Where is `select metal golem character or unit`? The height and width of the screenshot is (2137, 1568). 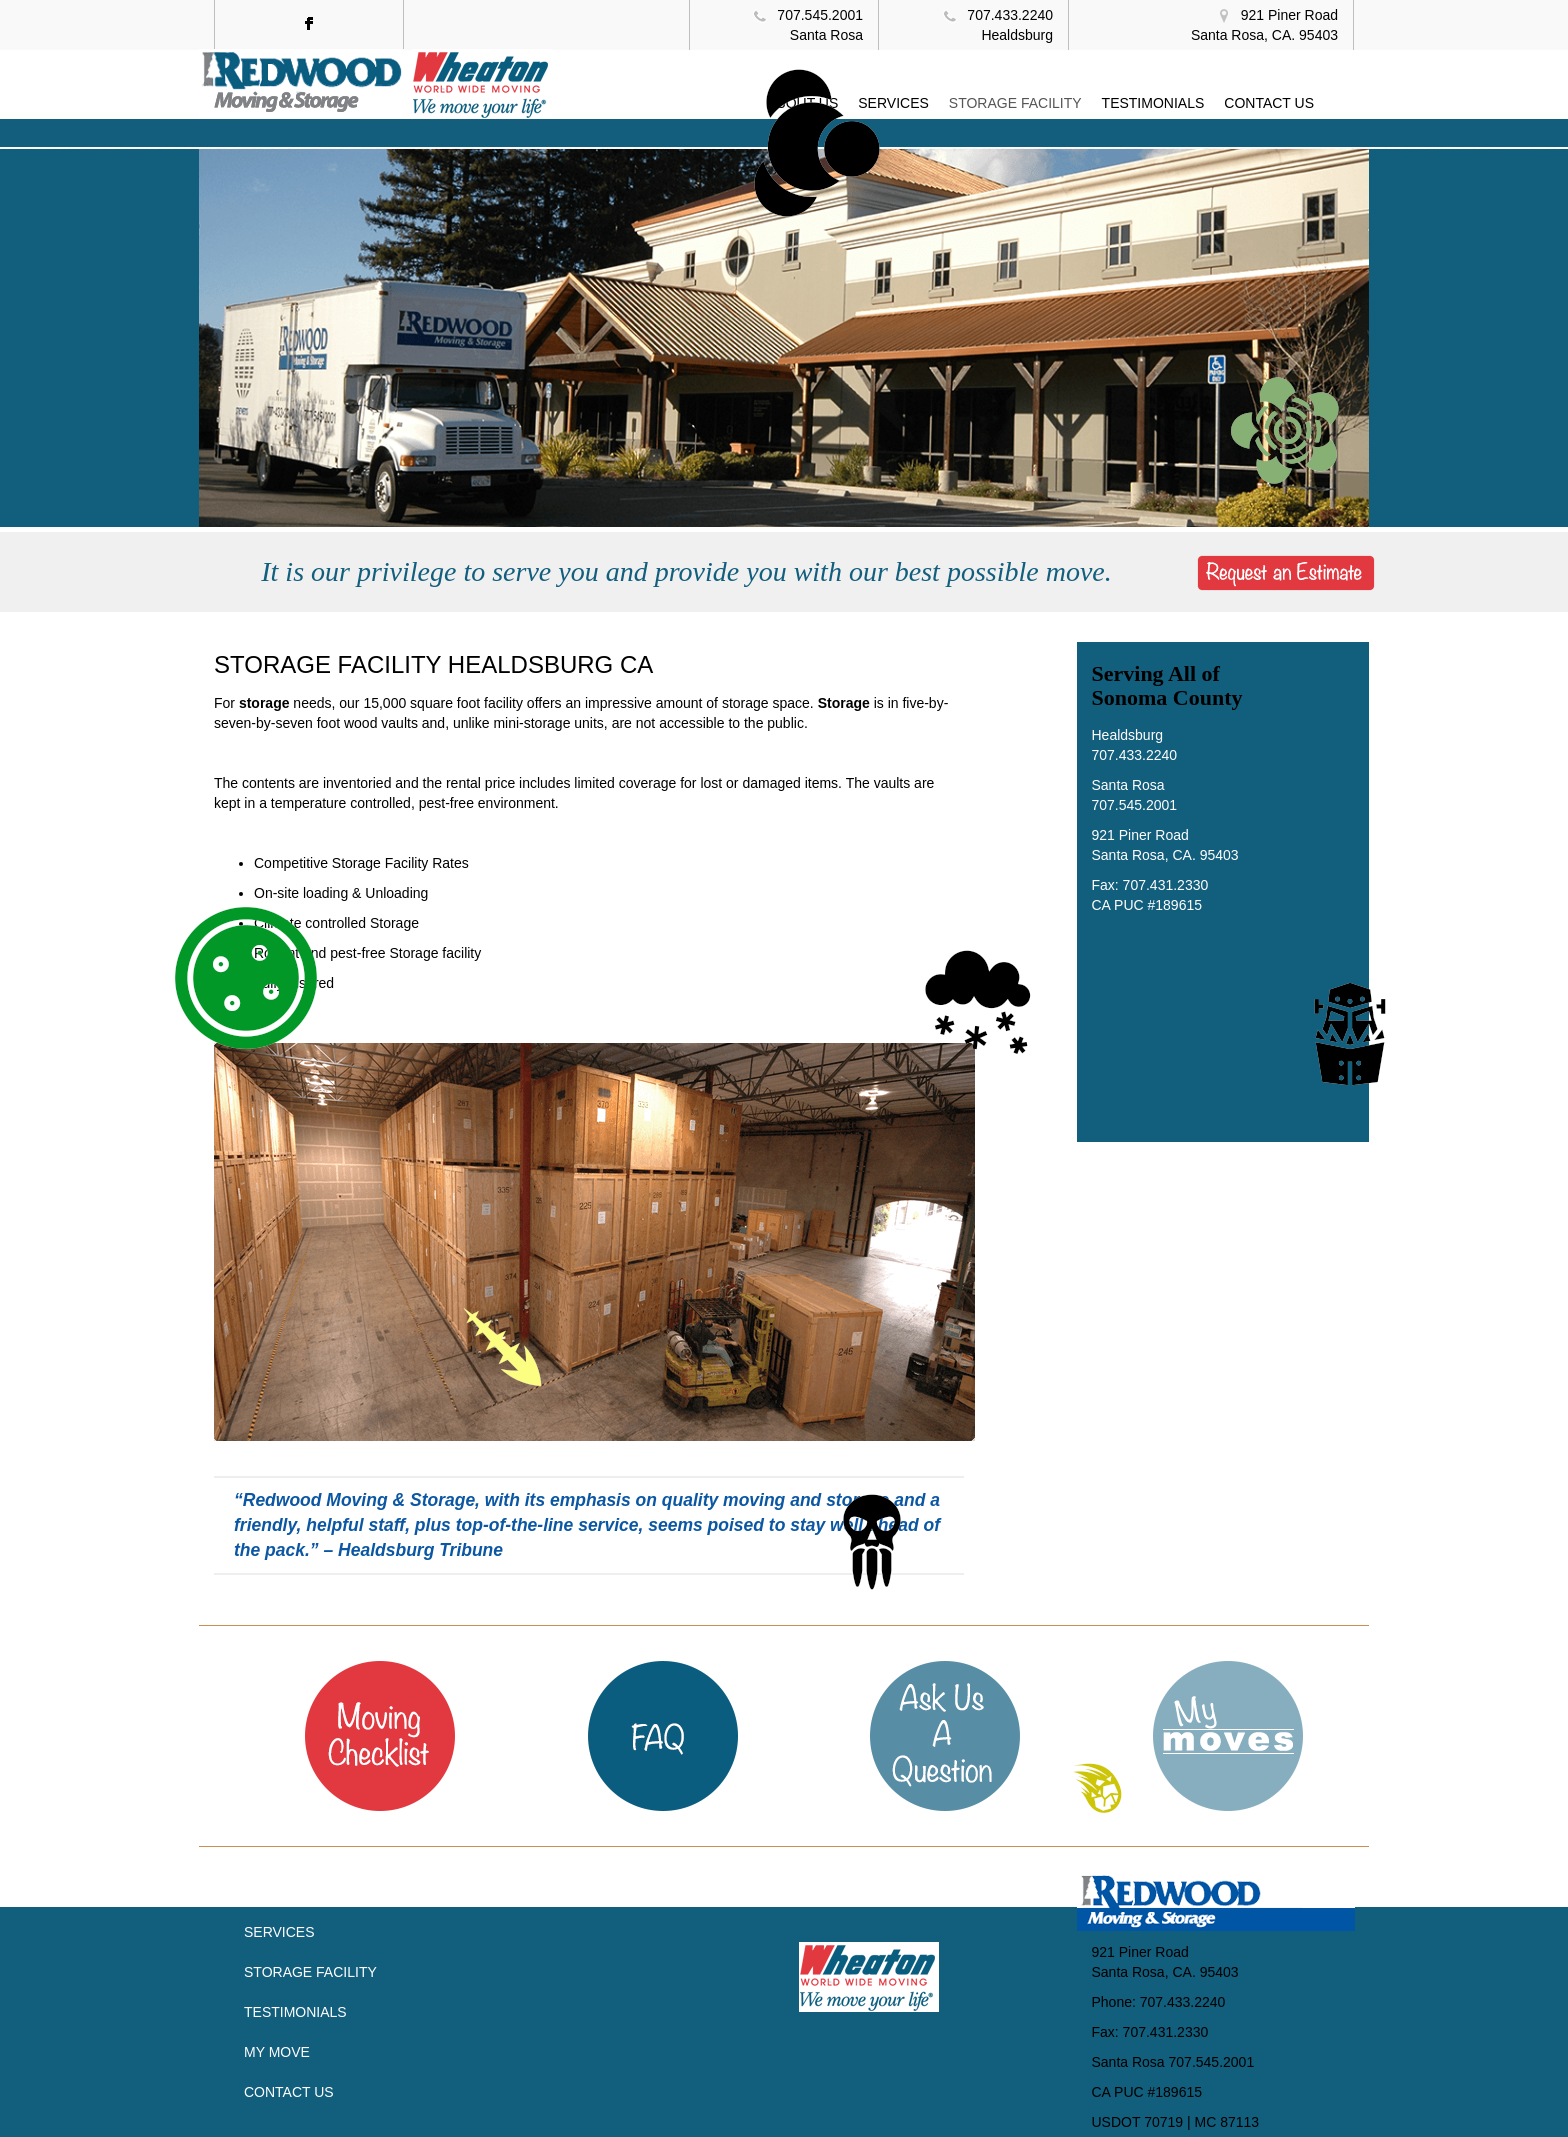 select metal golem character or unit is located at coordinates (1350, 1034).